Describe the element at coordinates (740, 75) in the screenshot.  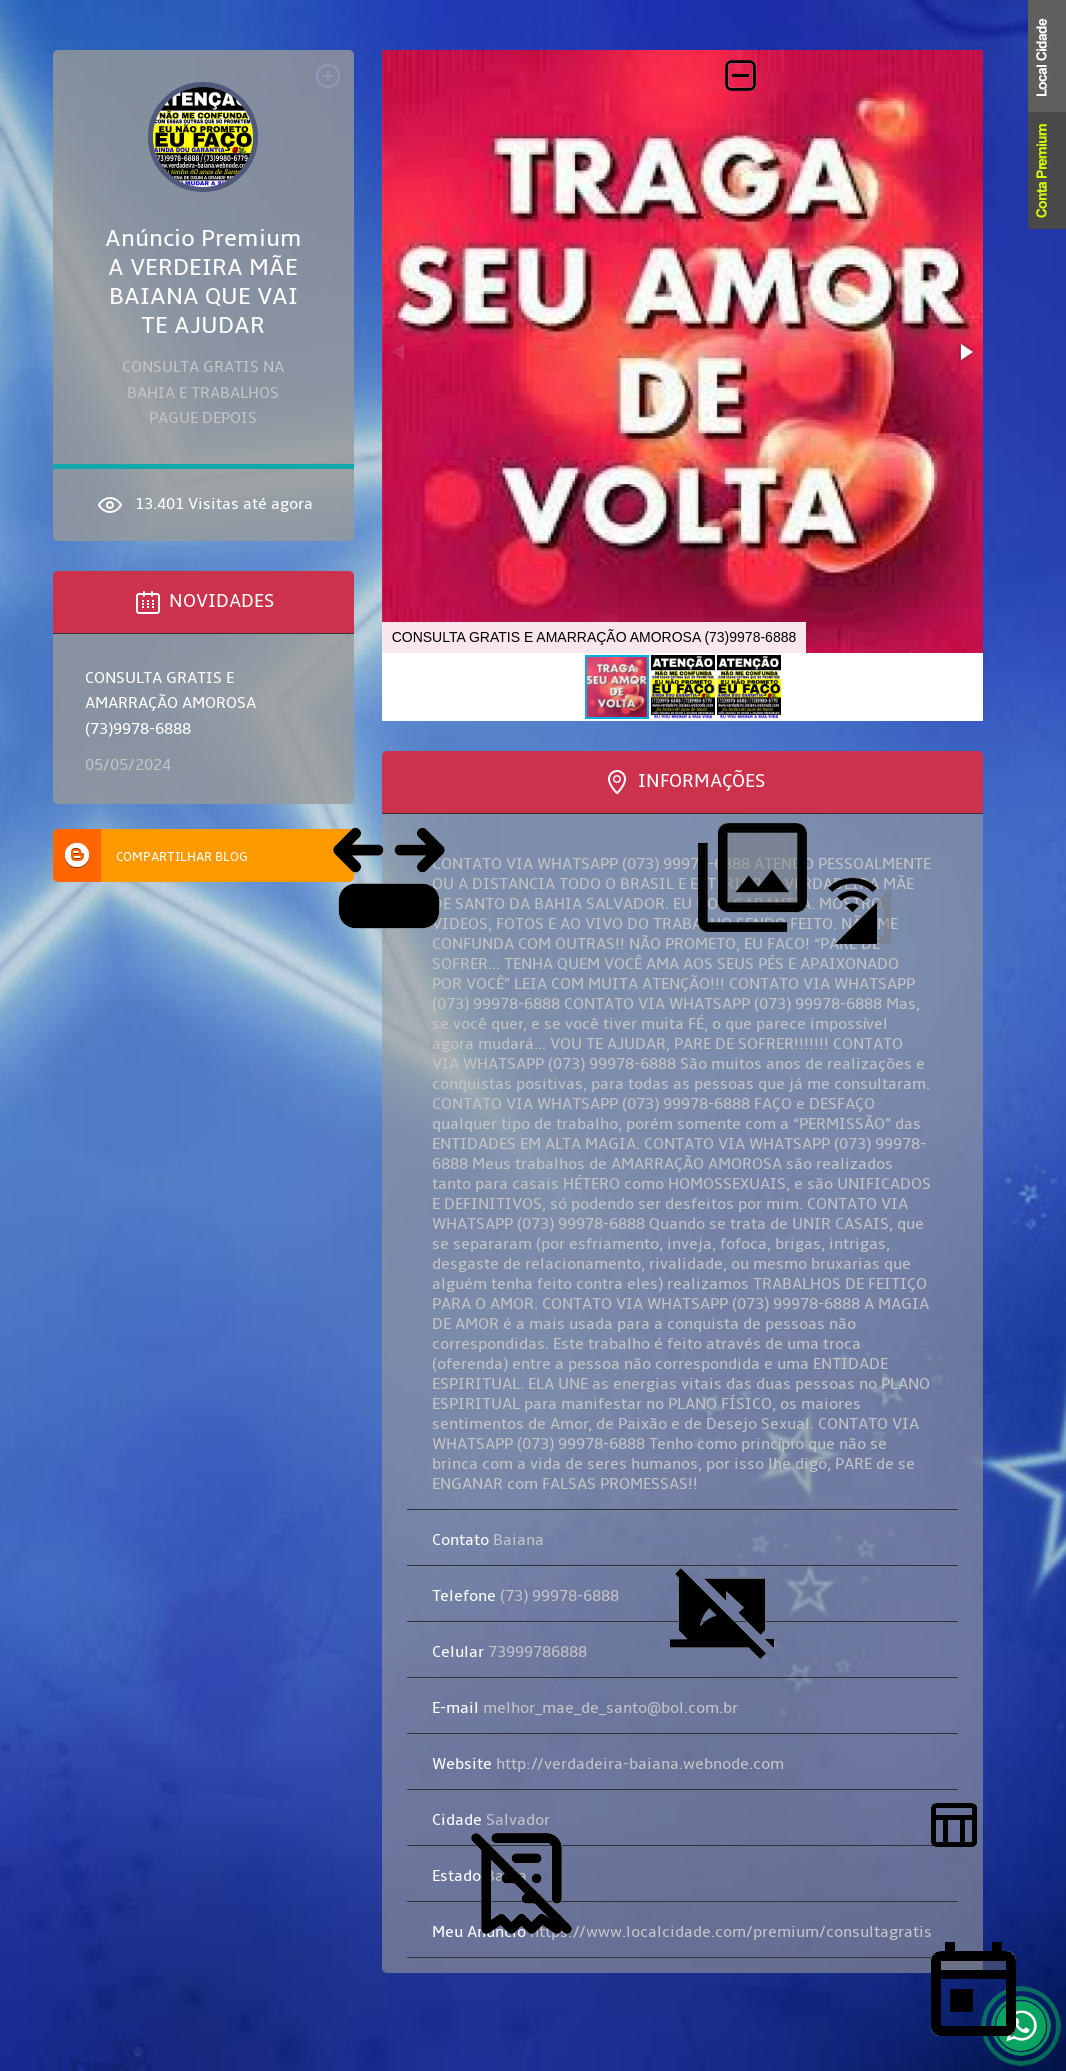
I see `flat dry laundry care instruction` at that location.